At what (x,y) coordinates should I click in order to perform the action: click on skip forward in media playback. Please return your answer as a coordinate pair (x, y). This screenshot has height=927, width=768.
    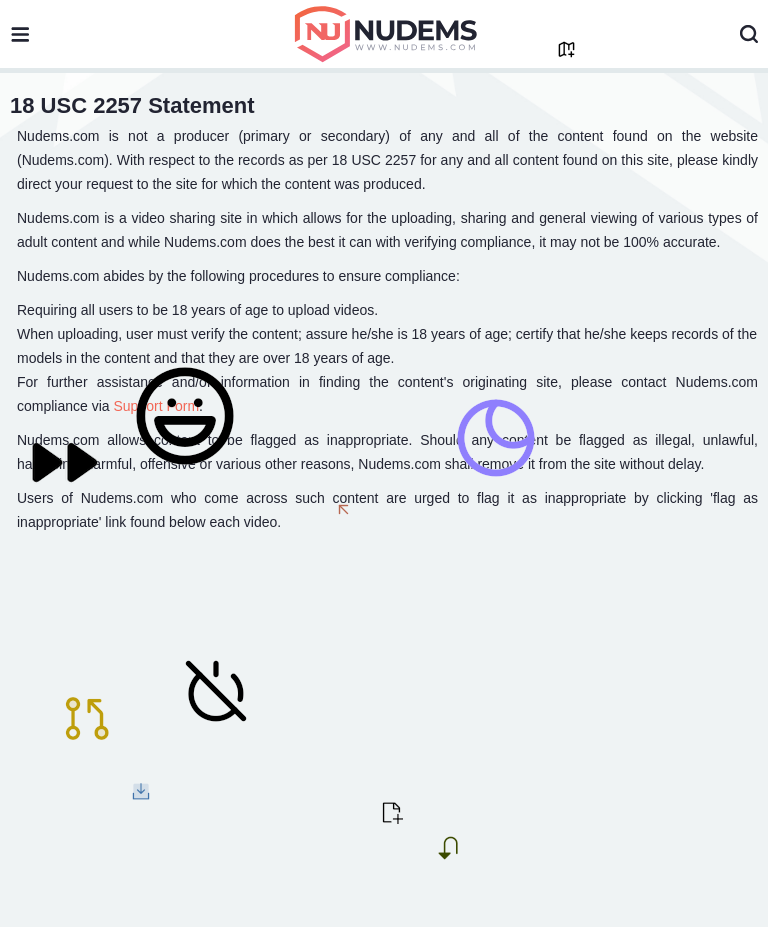
    Looking at the image, I should click on (63, 462).